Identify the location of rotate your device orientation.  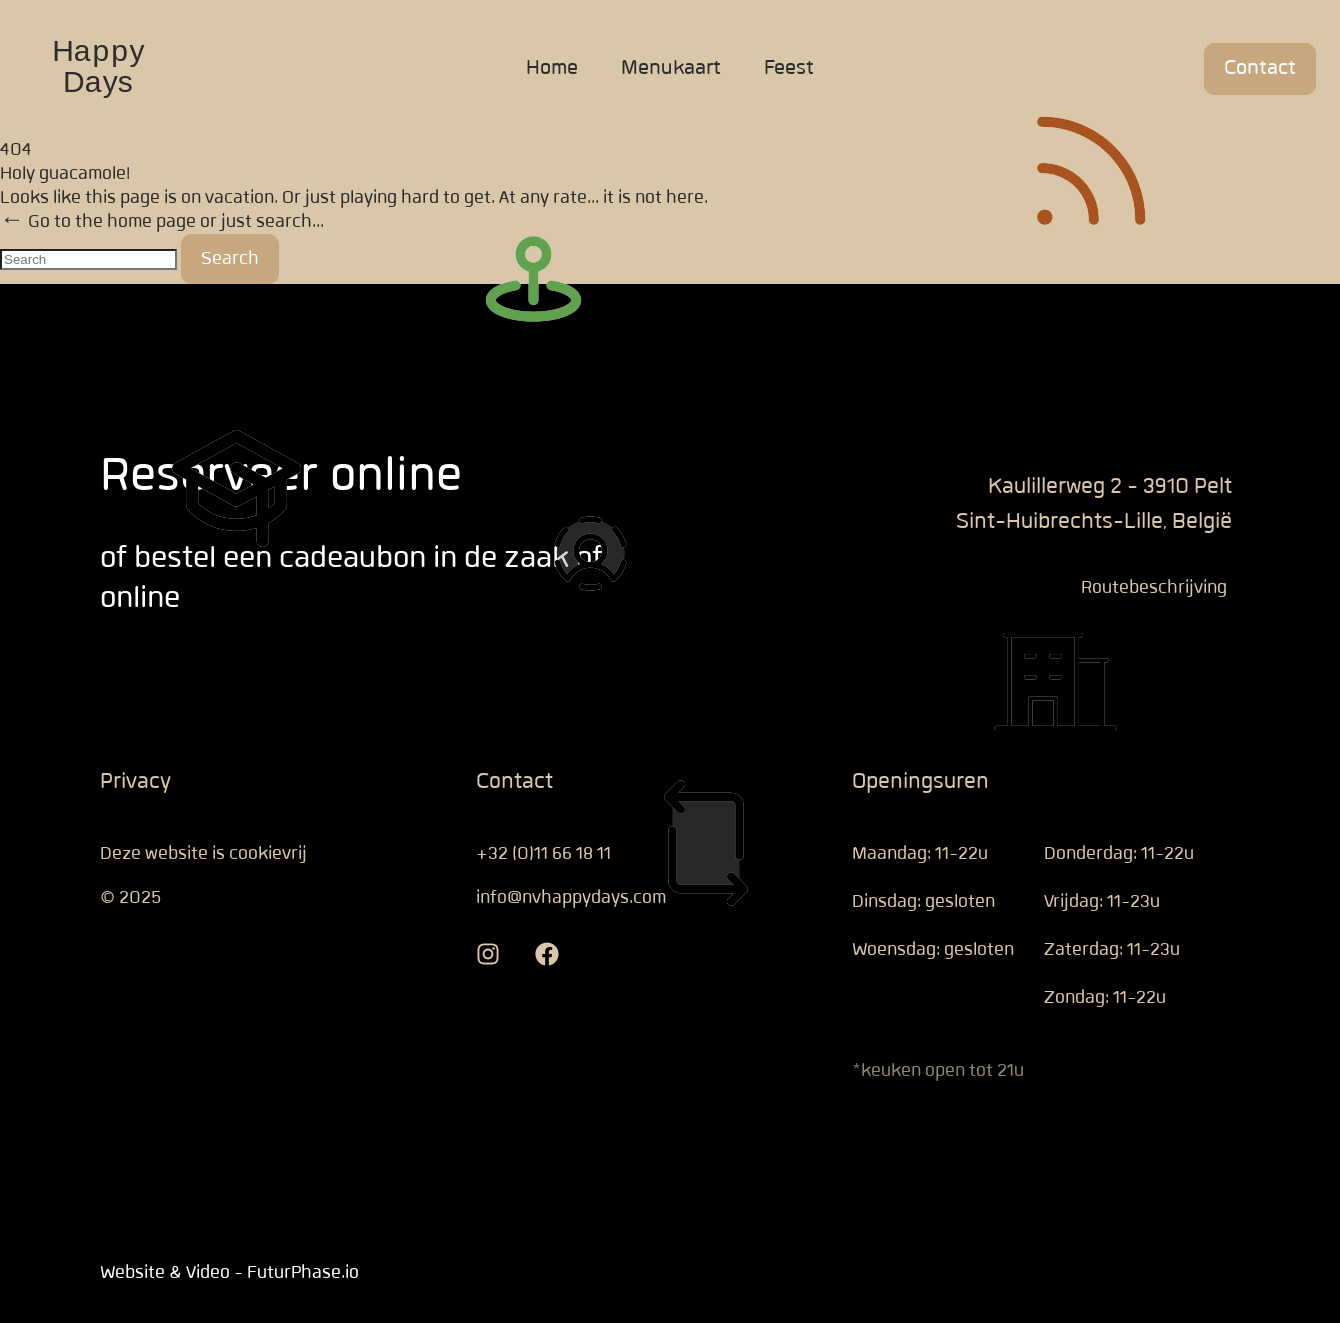
(706, 843).